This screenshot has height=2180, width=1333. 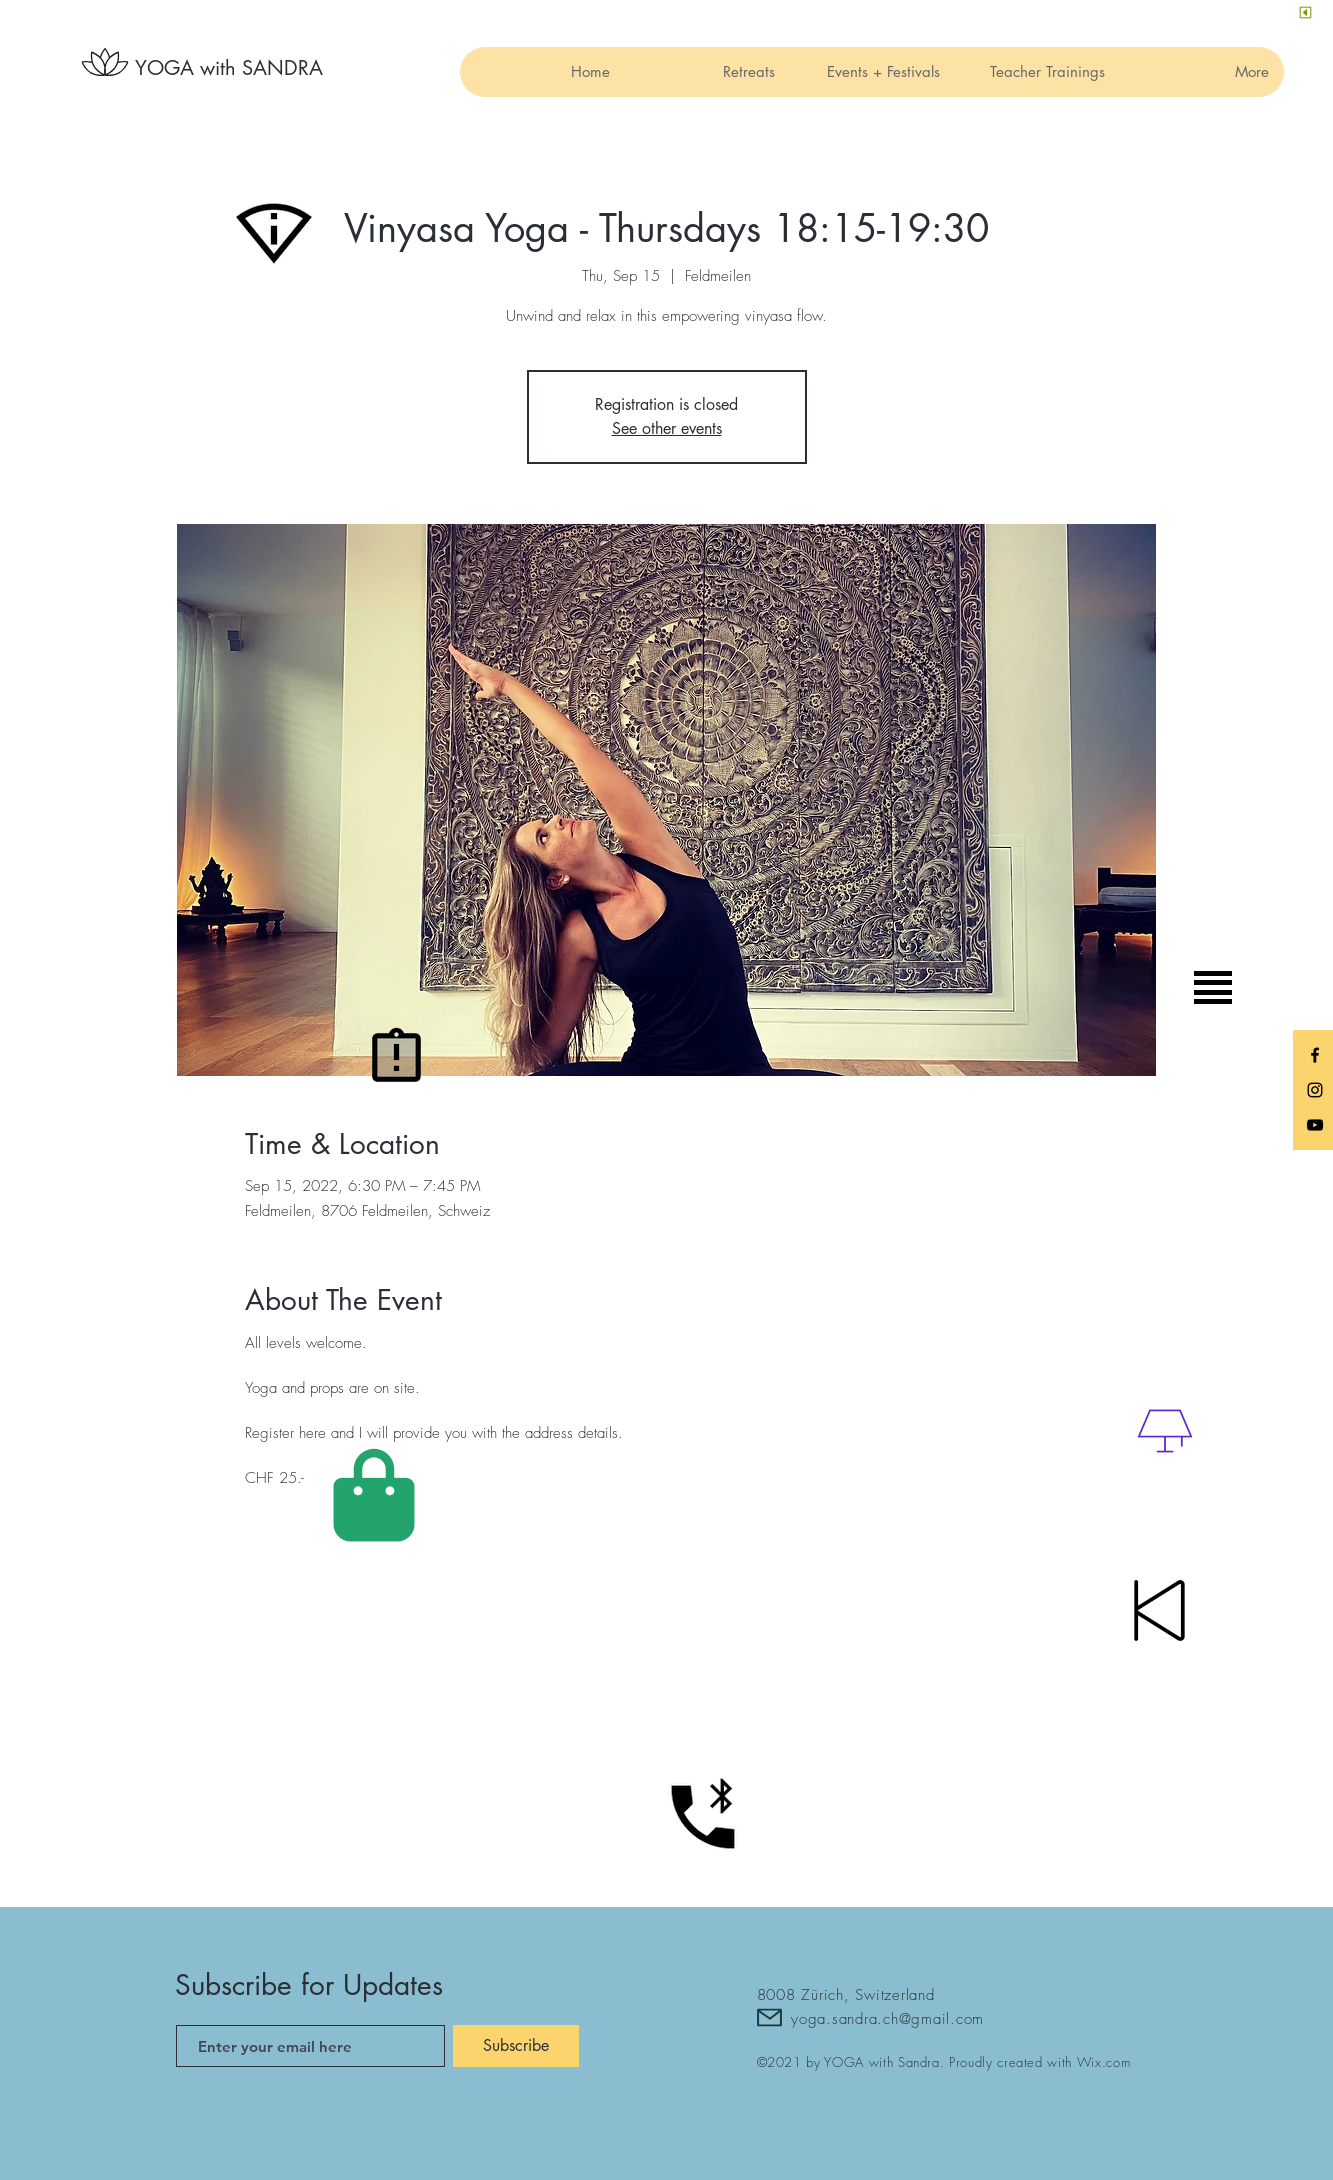 What do you see at coordinates (1305, 12) in the screenshot?
I see `navigate to the previous item or screen` at bounding box center [1305, 12].